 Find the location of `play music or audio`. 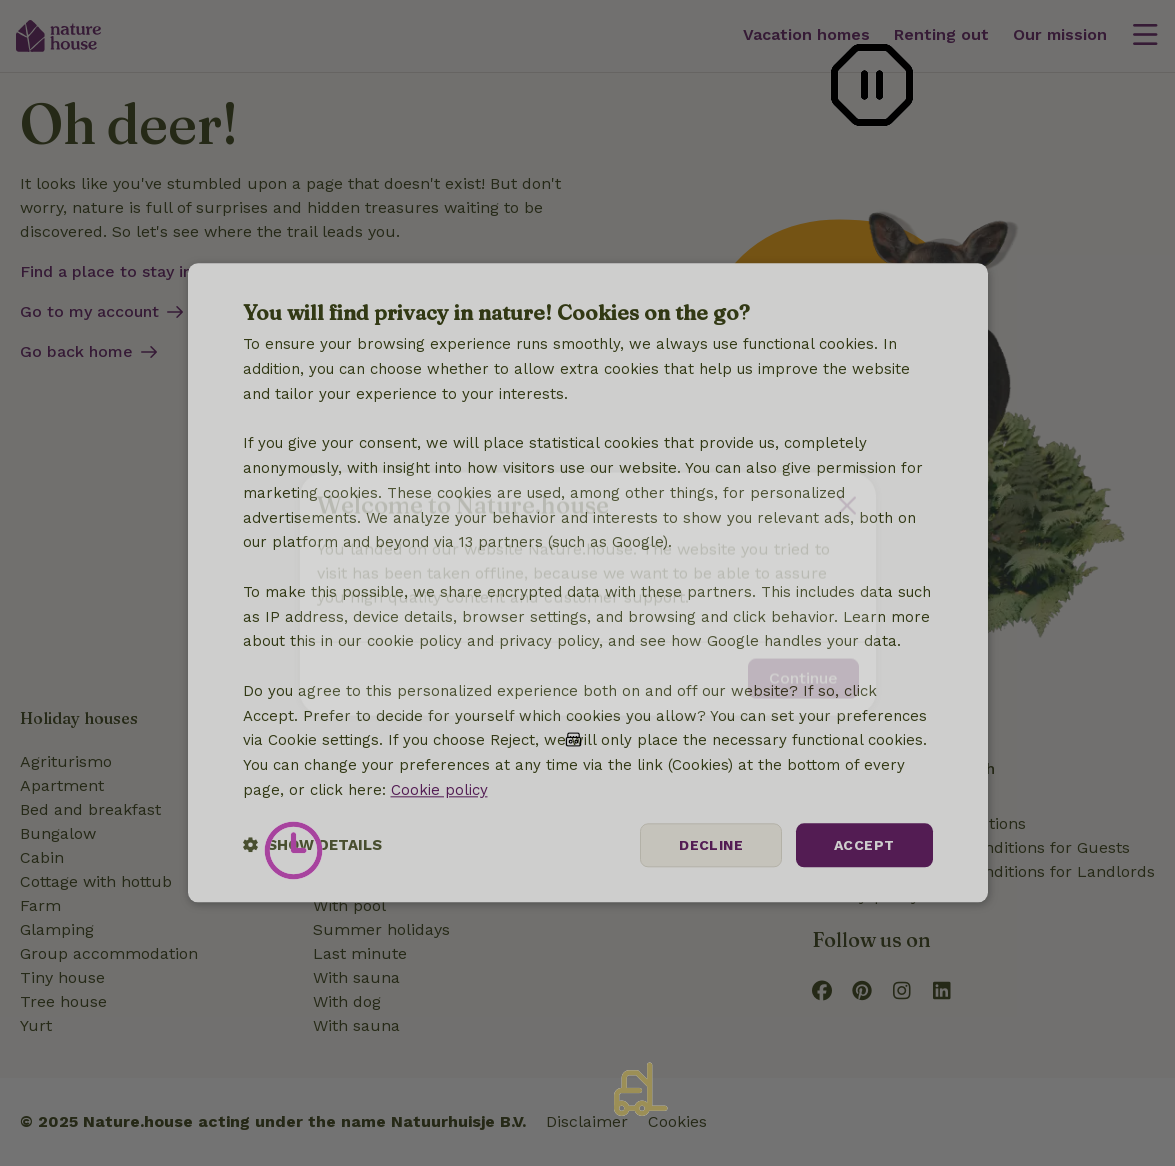

play music or audio is located at coordinates (573, 739).